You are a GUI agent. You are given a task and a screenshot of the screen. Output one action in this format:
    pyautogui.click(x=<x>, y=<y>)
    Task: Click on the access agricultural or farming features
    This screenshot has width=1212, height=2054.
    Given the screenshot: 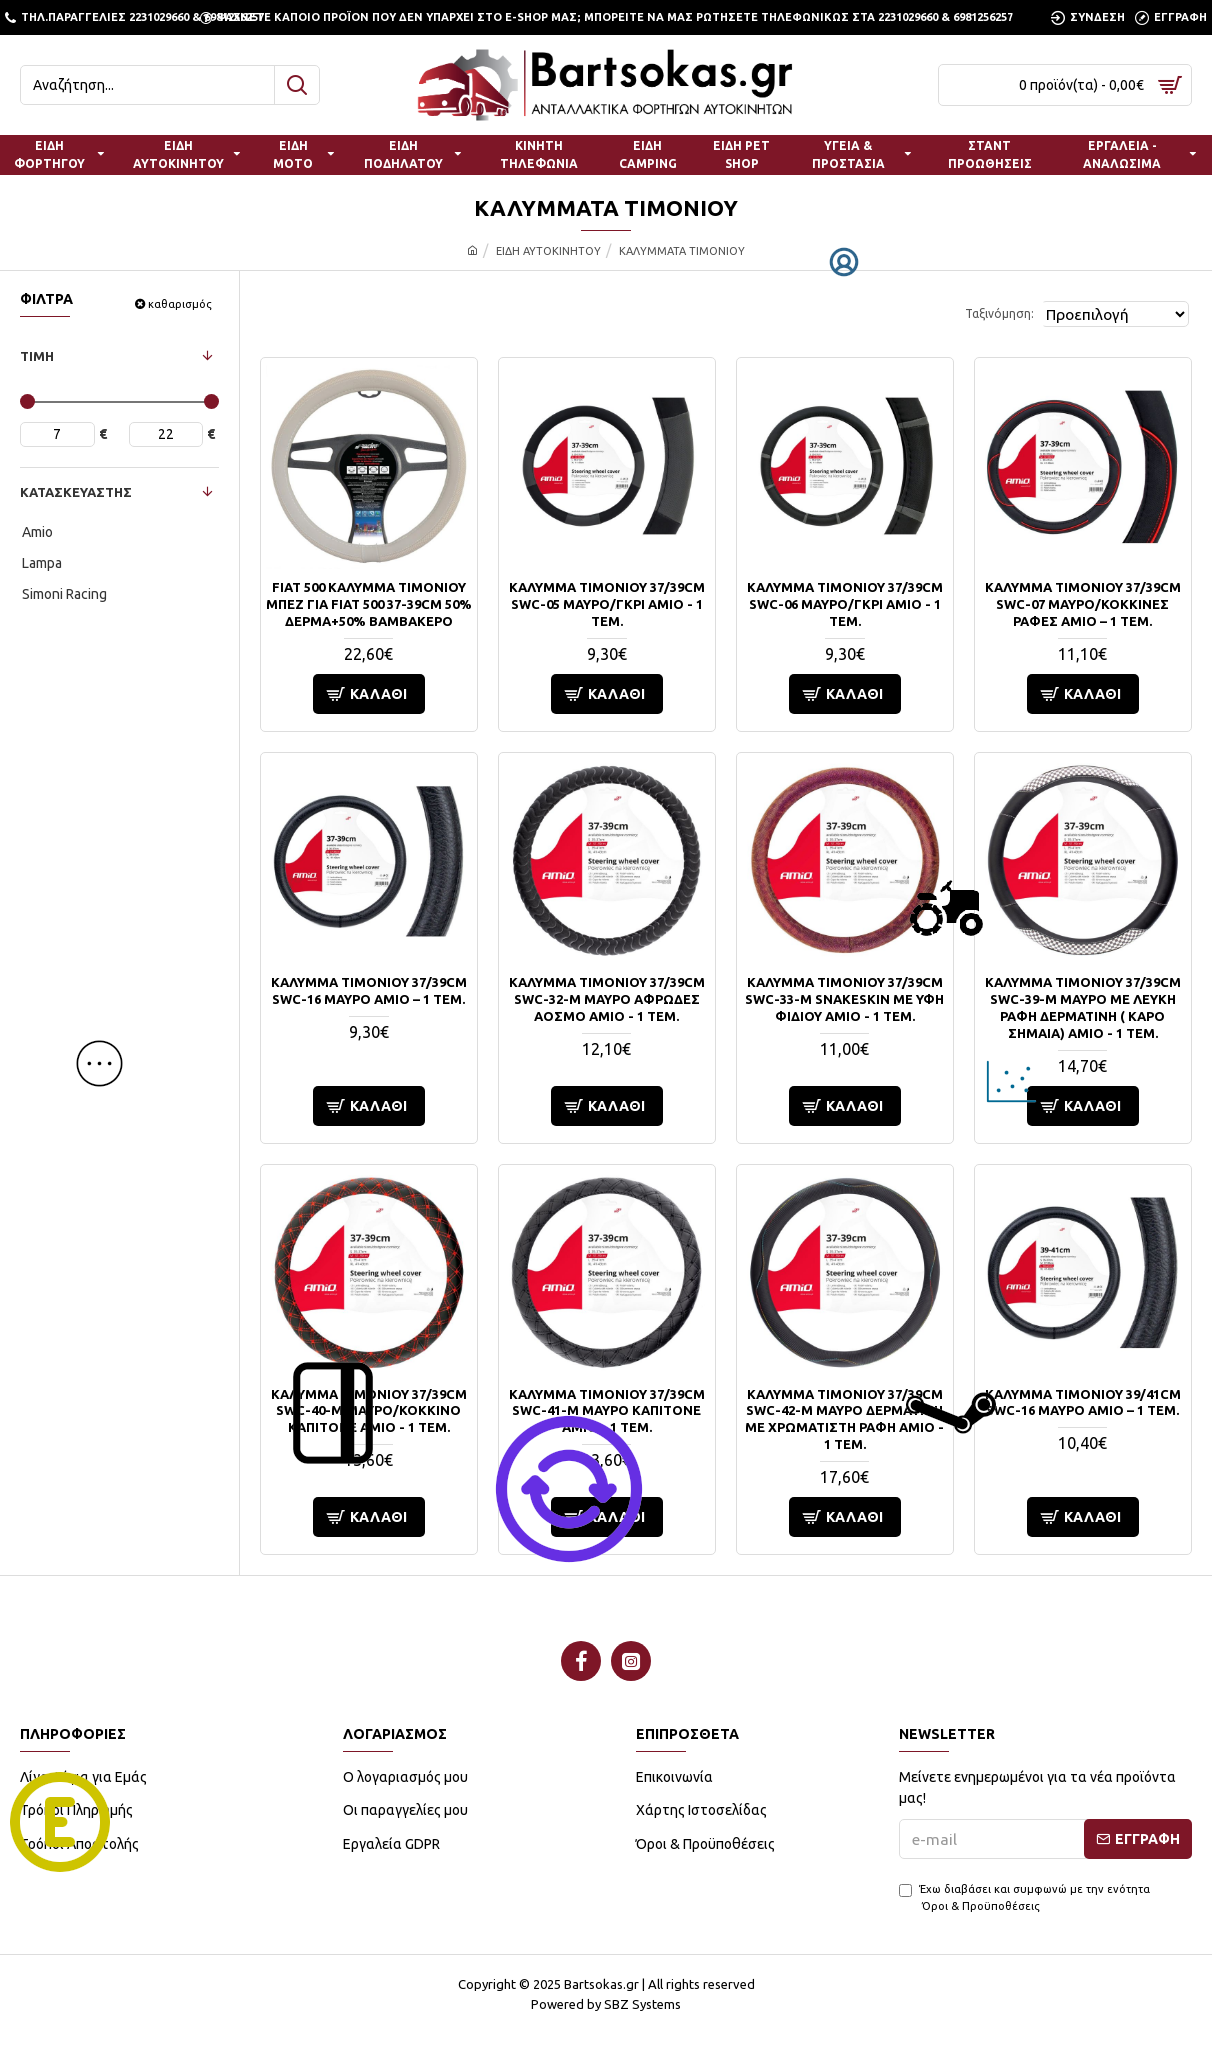 What is the action you would take?
    pyautogui.click(x=946, y=909)
    